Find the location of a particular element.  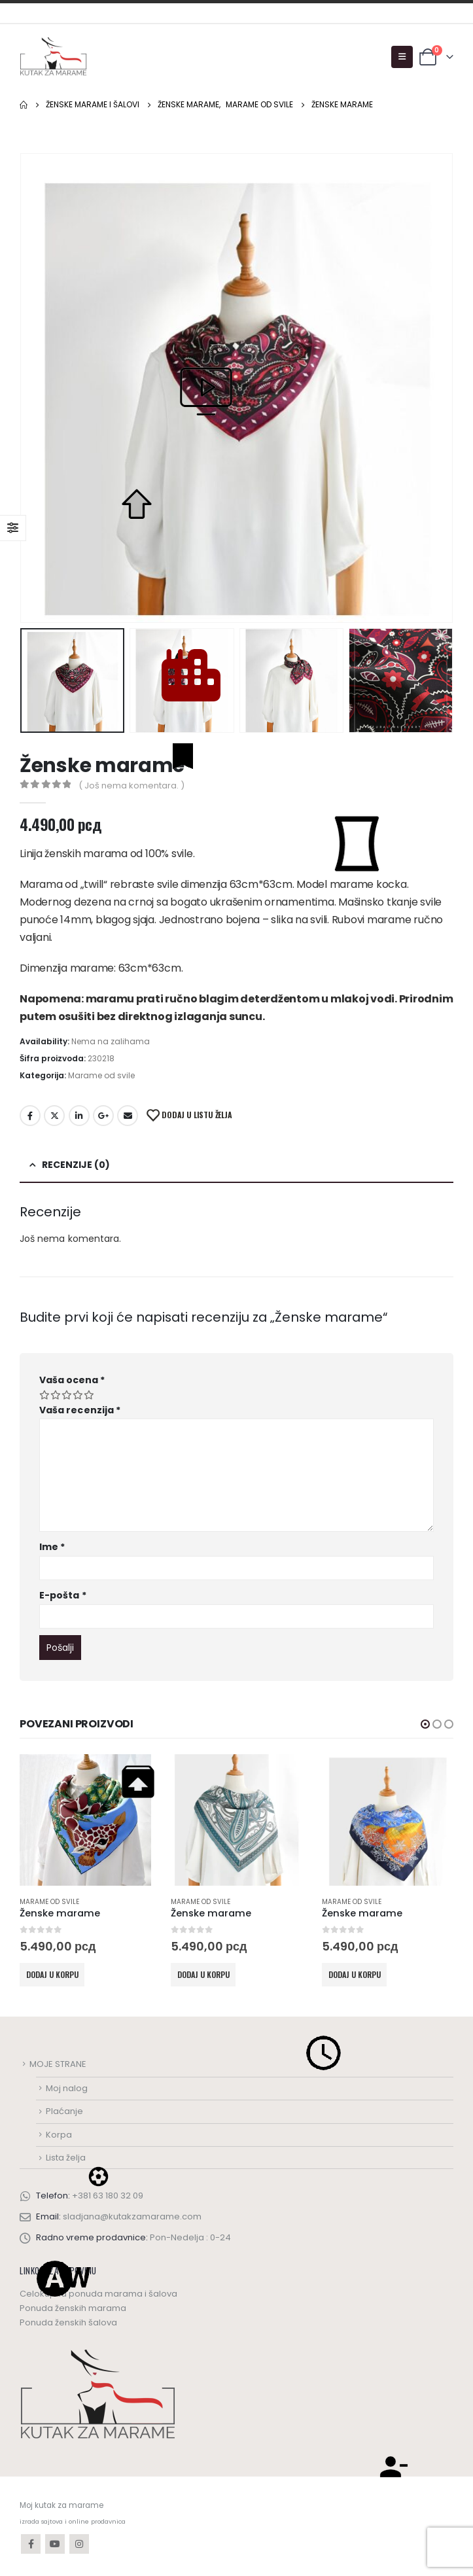

play video on display is located at coordinates (206, 389).